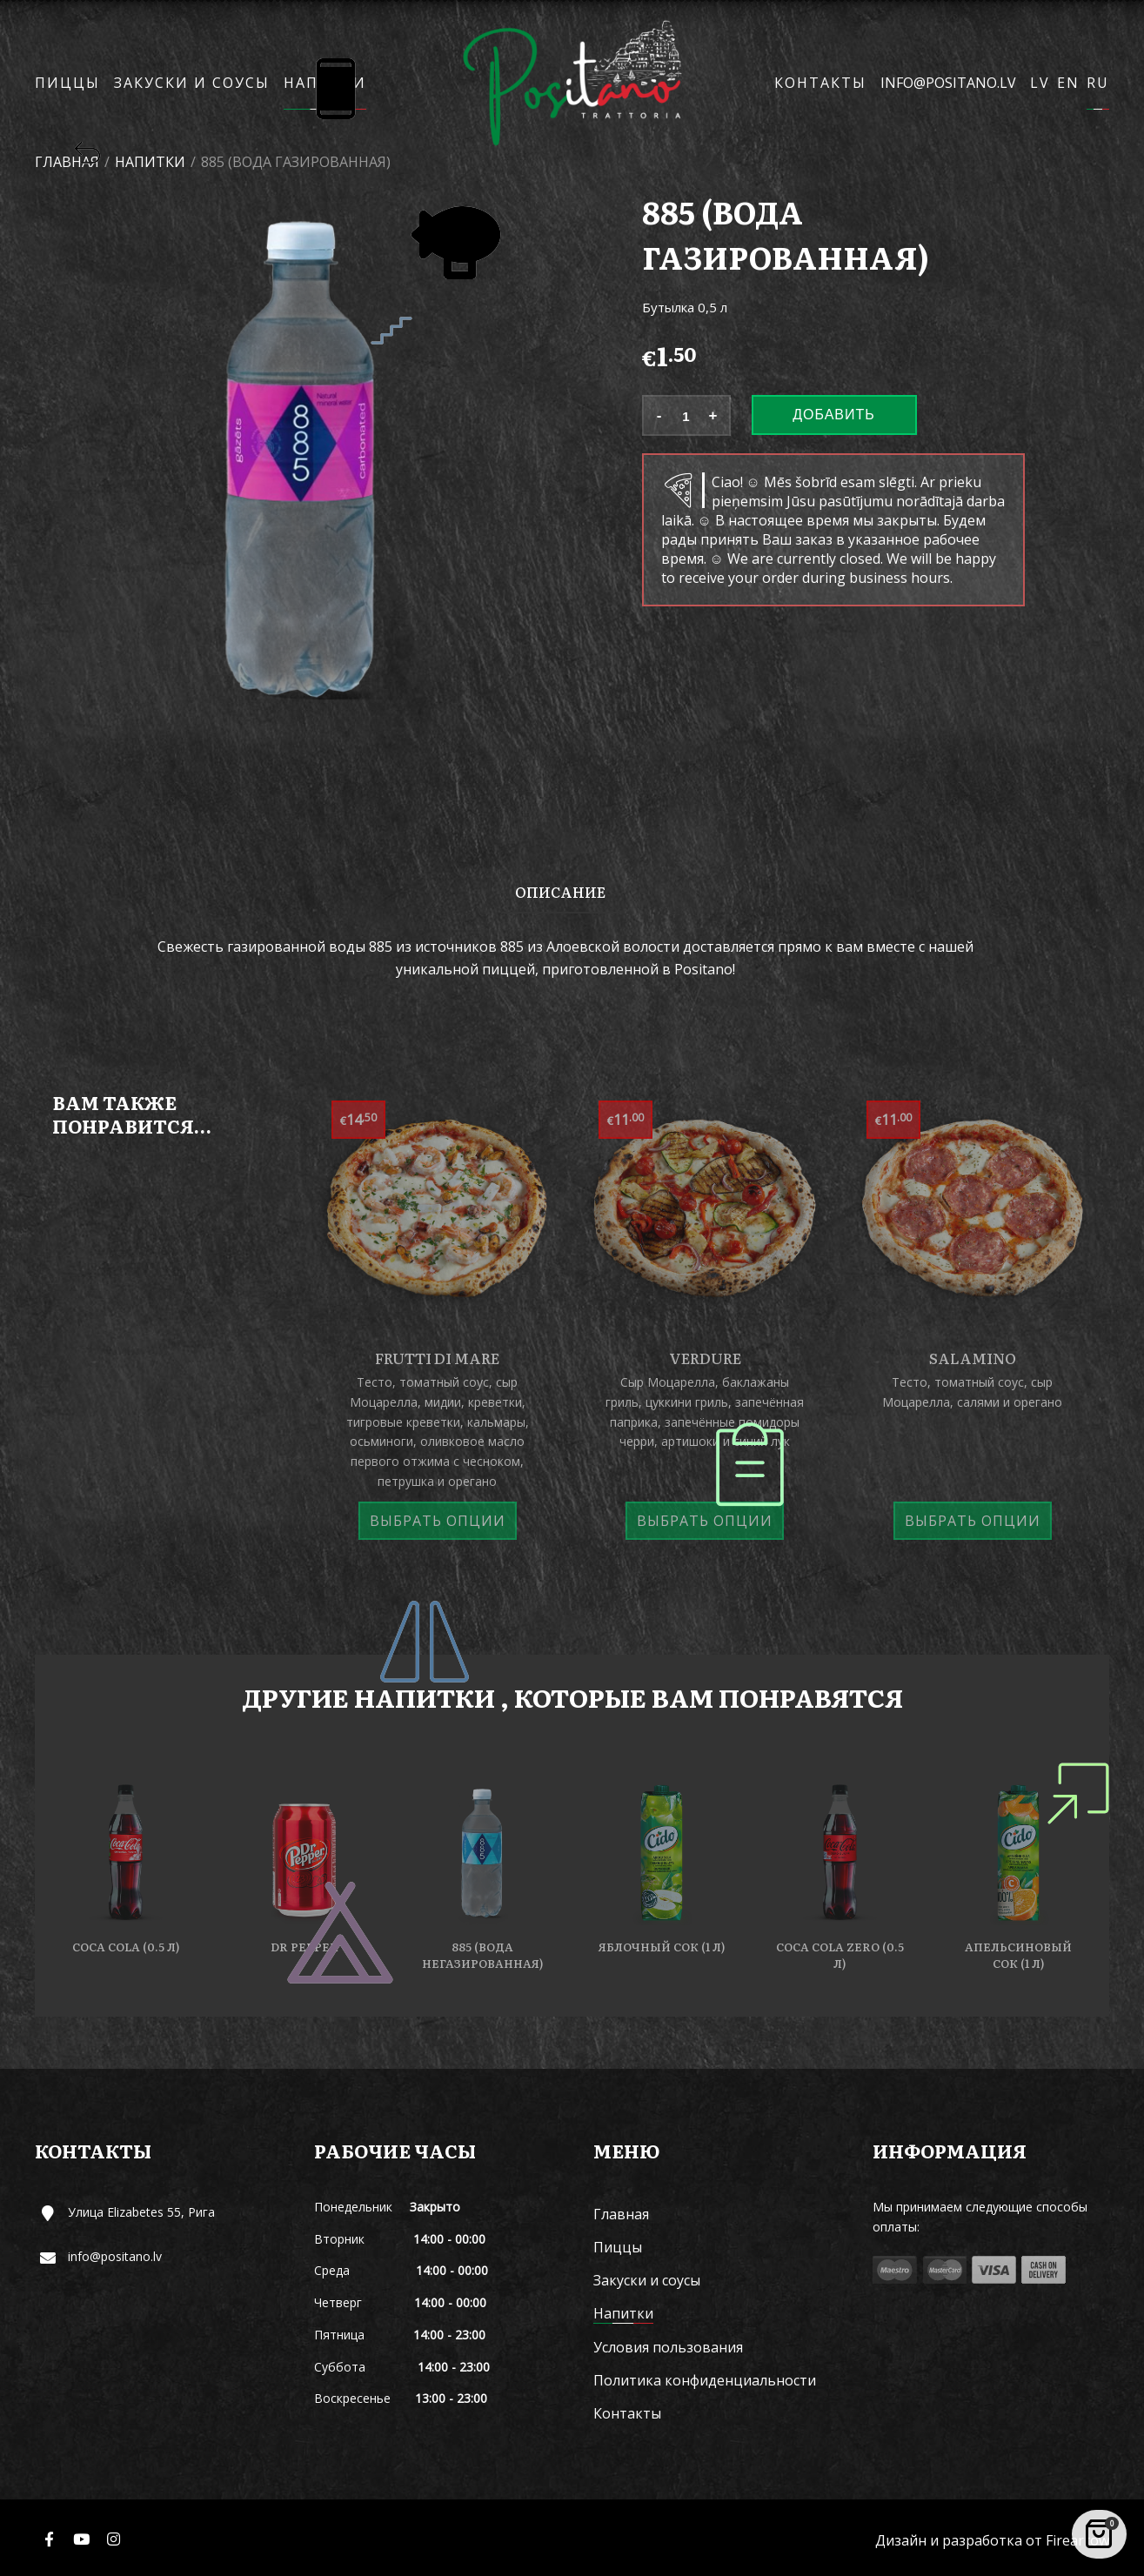 This screenshot has width=1144, height=2576. I want to click on view camping or outdoor accommodations, so click(340, 1938).